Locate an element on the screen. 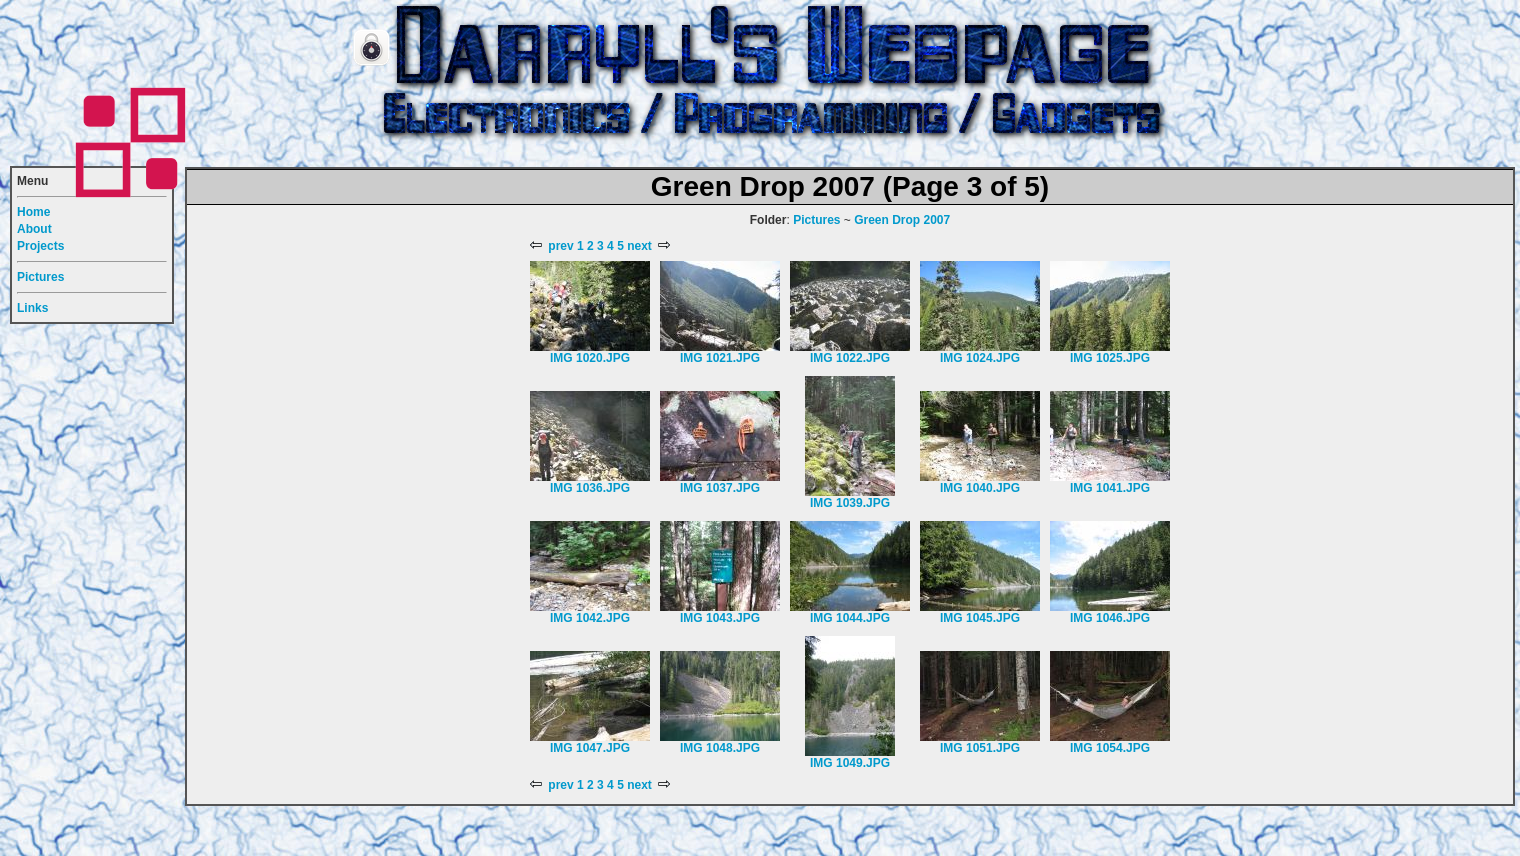 This screenshot has height=856, width=1520. open two-factor authentication app is located at coordinates (371, 47).